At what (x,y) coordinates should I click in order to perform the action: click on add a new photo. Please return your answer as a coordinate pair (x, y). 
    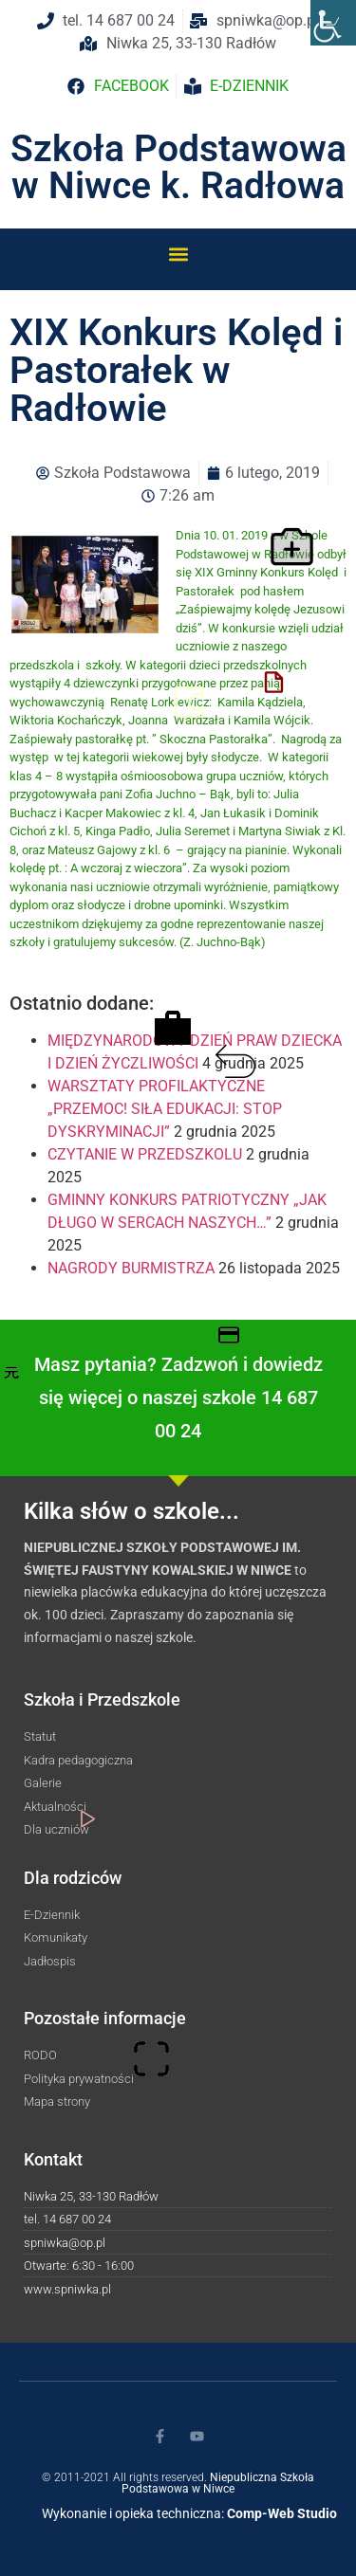
    Looking at the image, I should click on (291, 547).